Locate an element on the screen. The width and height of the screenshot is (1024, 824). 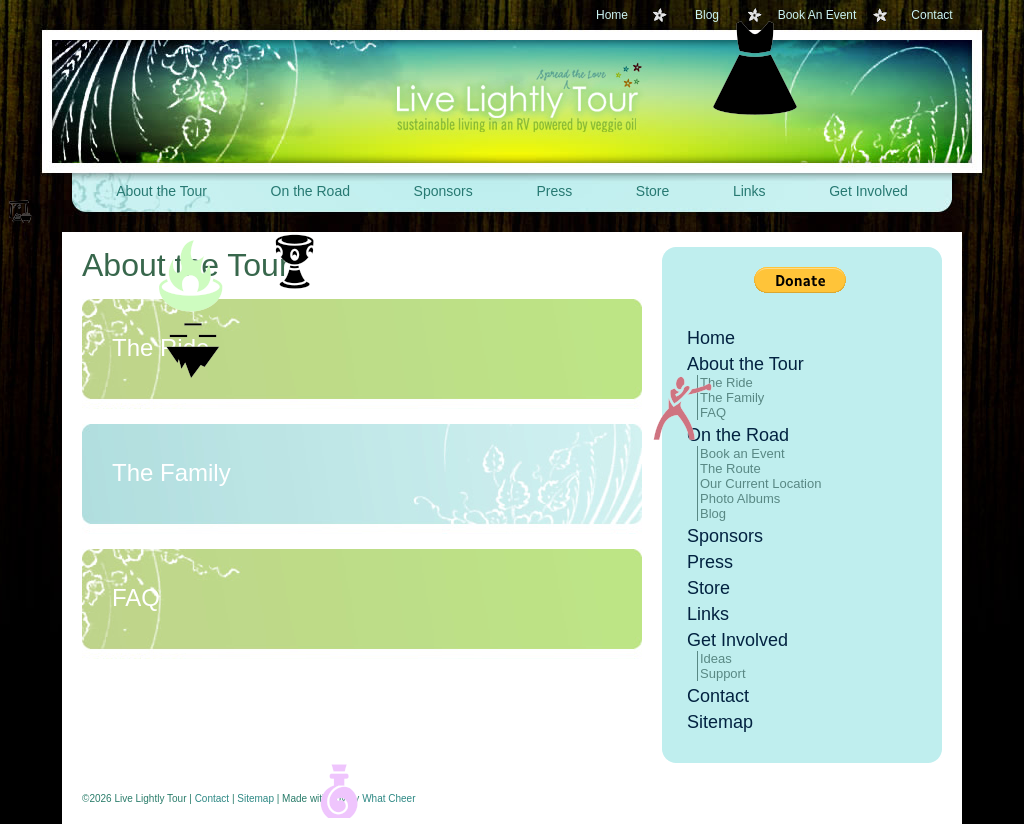
browse dresses or women's clothing is located at coordinates (755, 66).